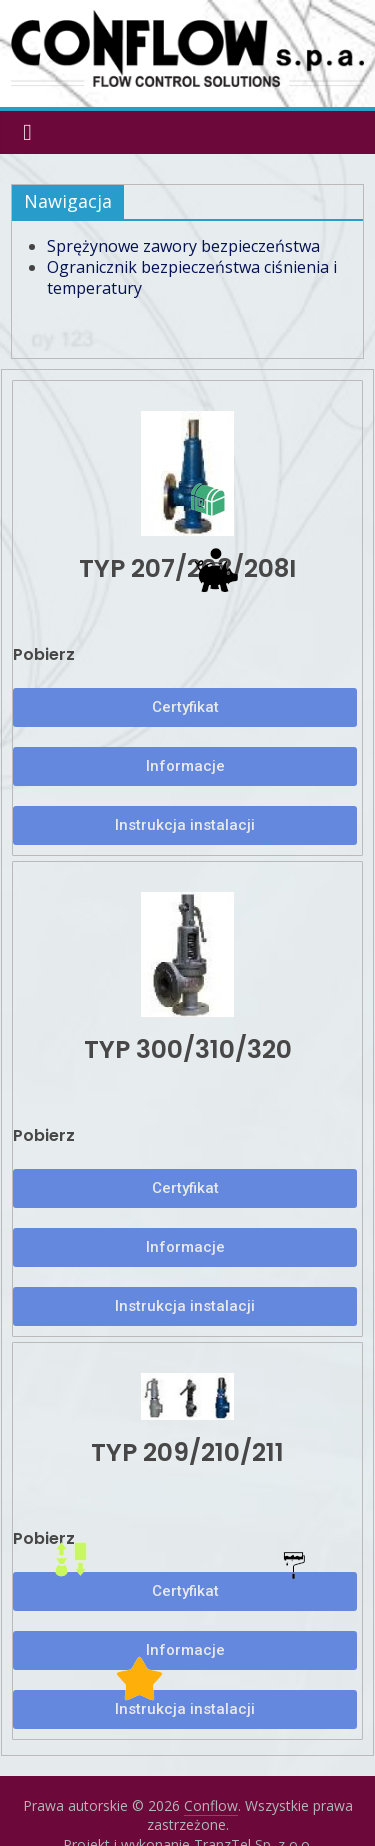 The image size is (375, 1846). I want to click on add item to favorites, so click(139, 1678).